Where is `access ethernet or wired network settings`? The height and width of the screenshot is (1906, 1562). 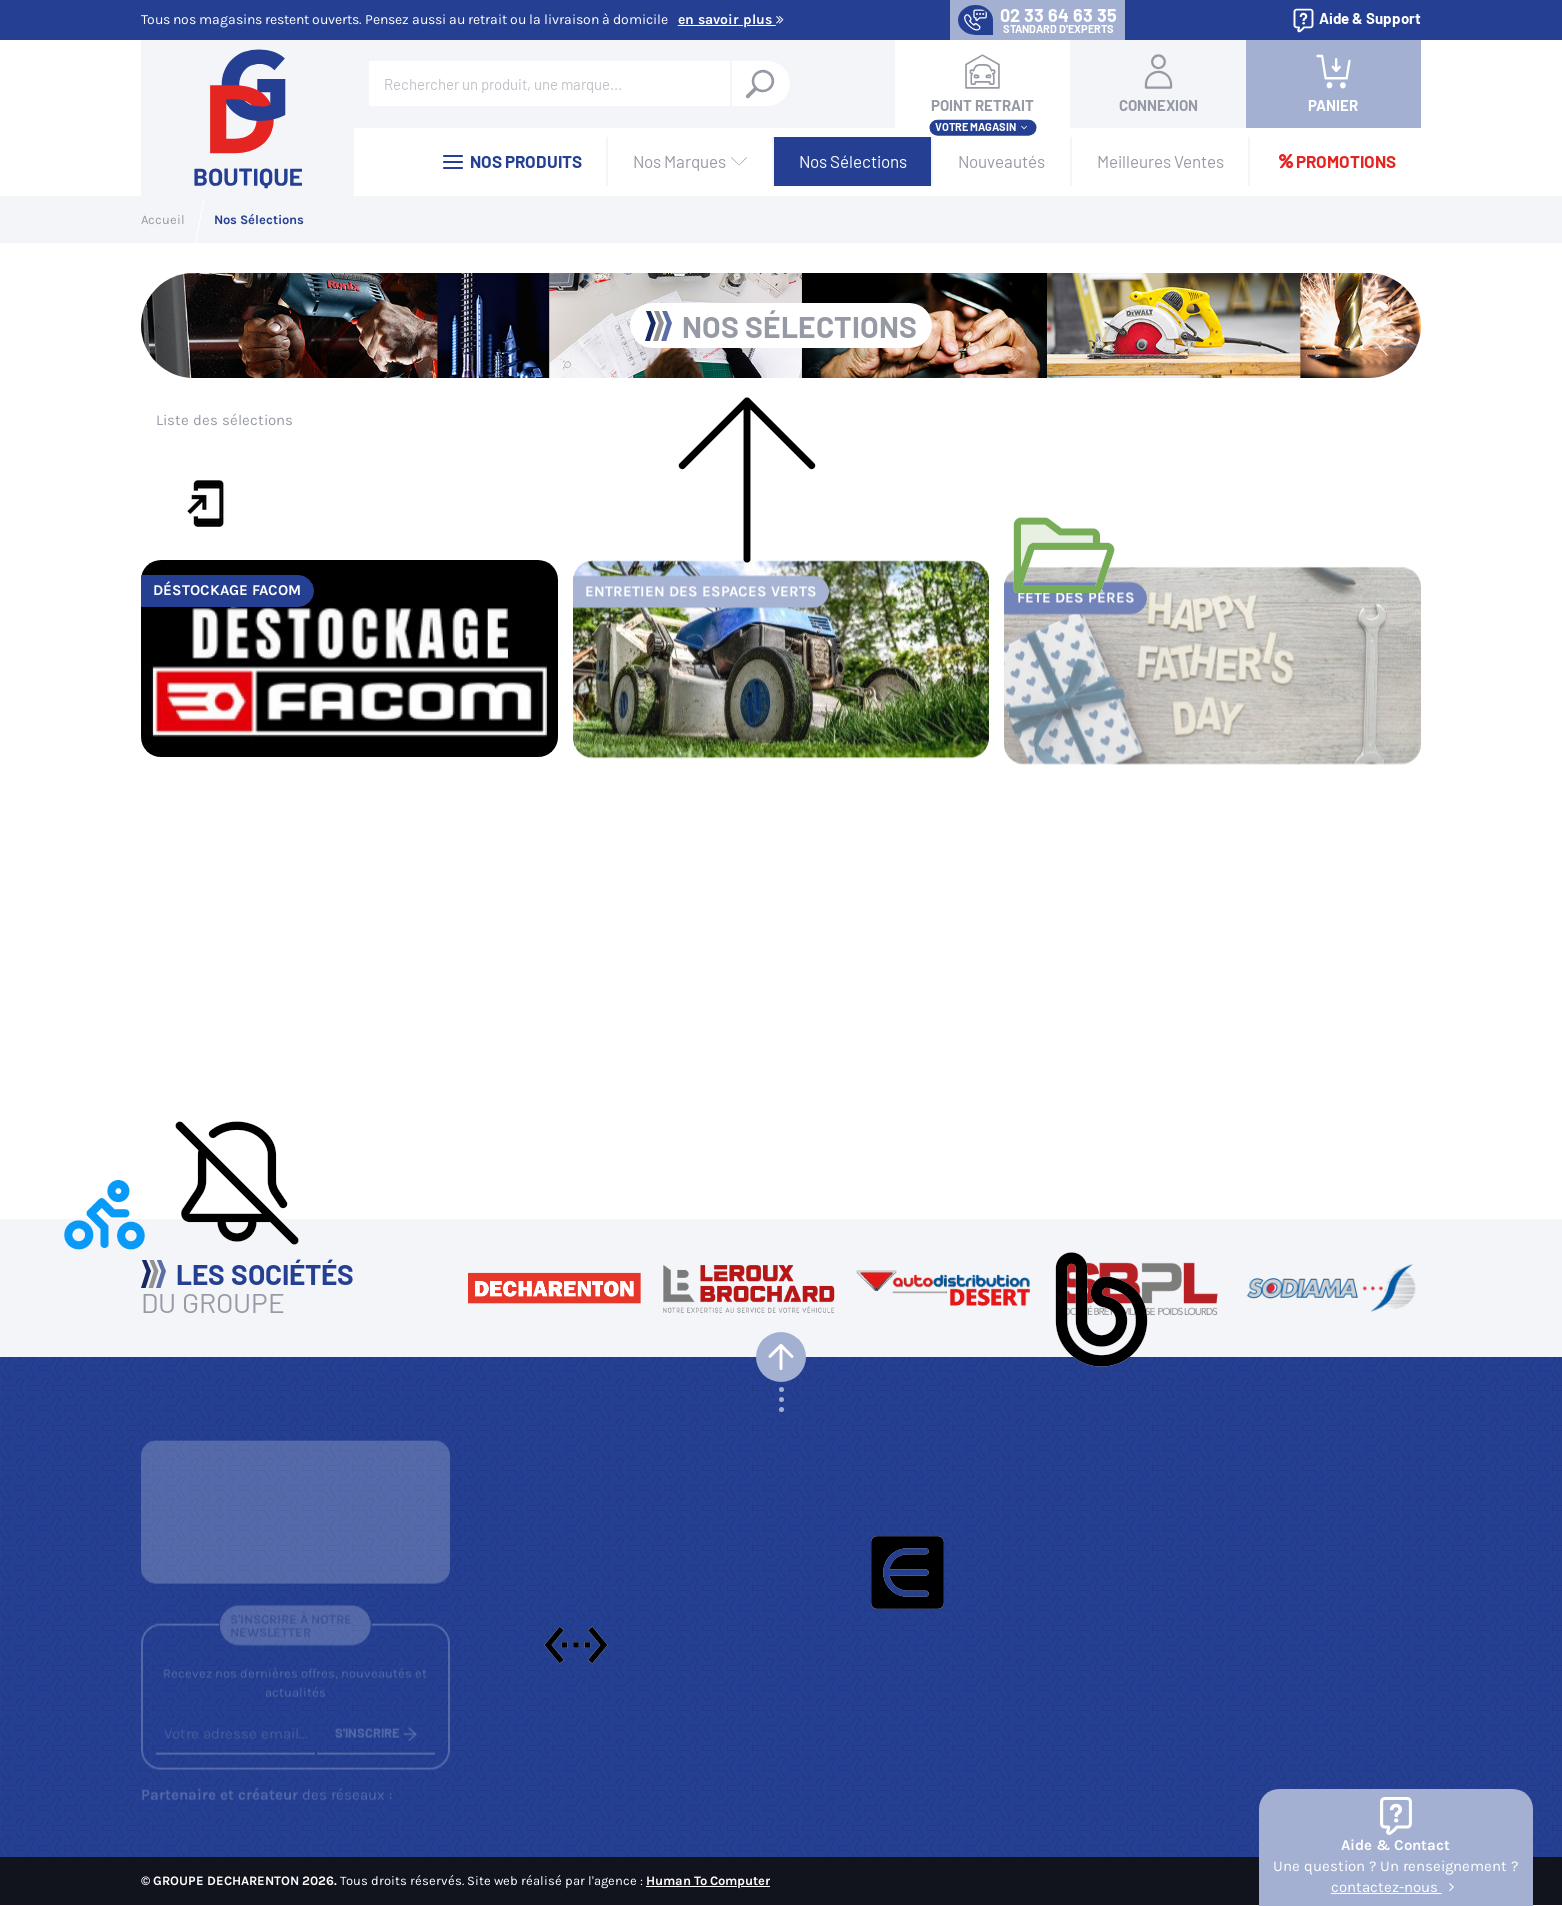
access ethernet or wired network settings is located at coordinates (576, 1645).